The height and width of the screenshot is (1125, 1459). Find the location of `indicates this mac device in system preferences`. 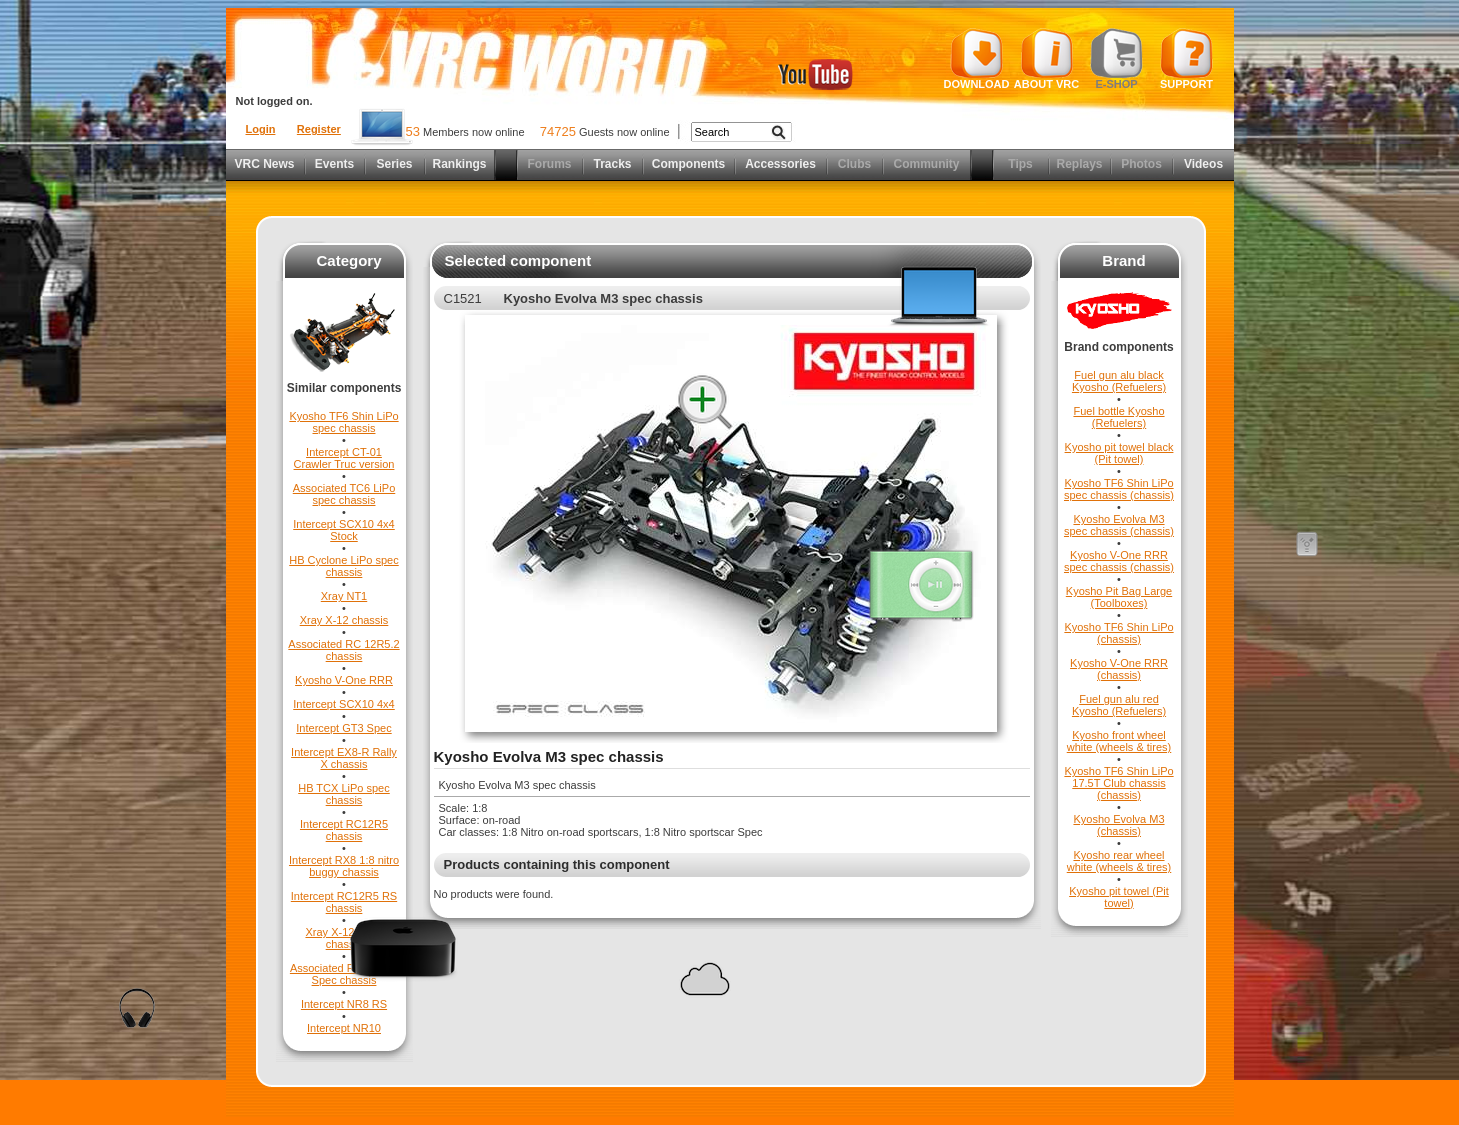

indicates this mac device in system preferences is located at coordinates (382, 124).